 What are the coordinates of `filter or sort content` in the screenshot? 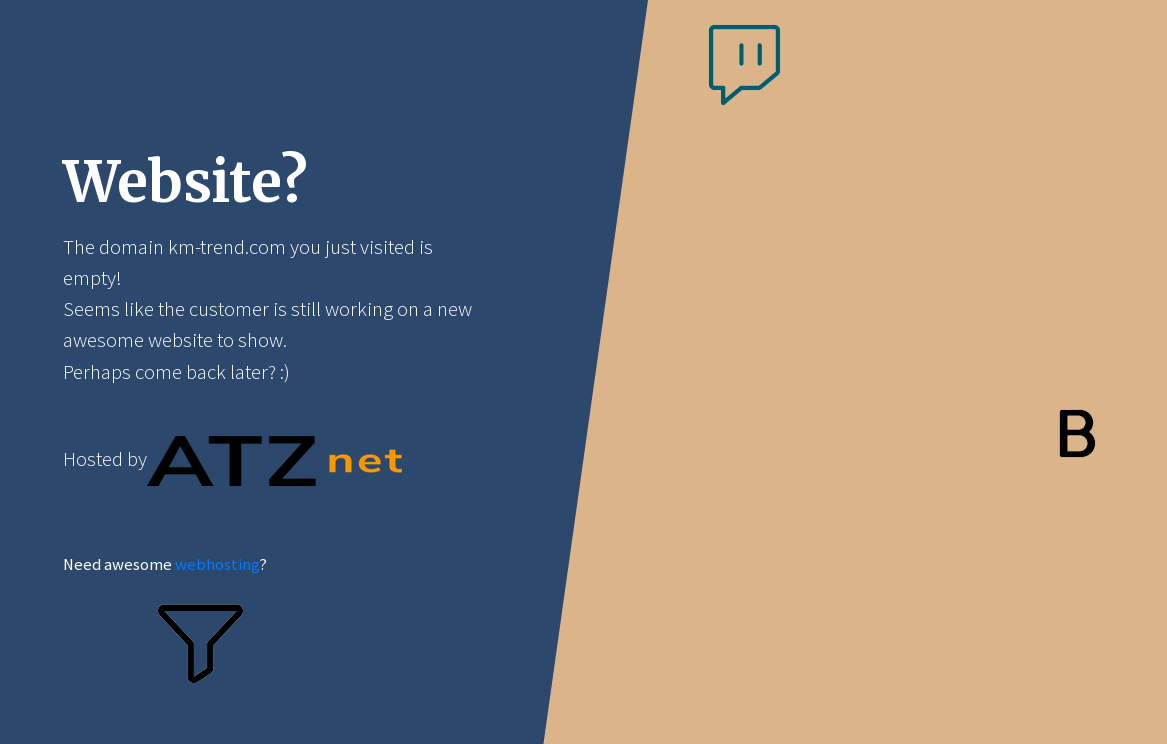 It's located at (200, 640).